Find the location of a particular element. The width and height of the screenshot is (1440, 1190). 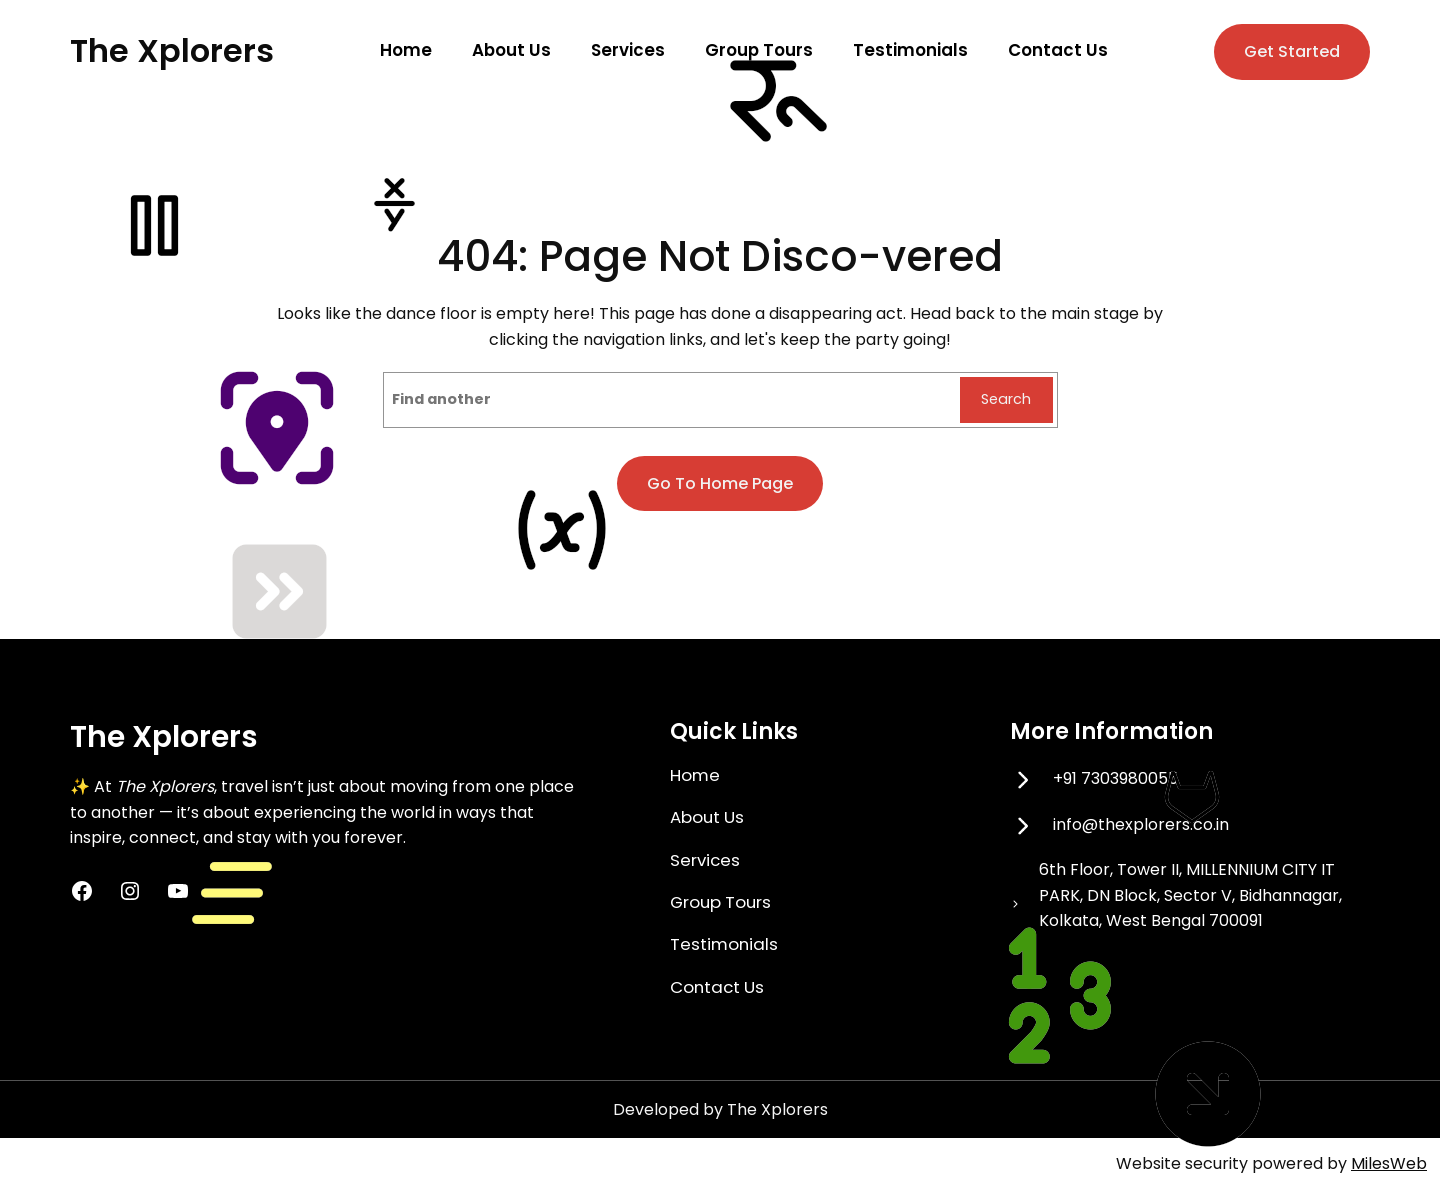

clear all items from a list is located at coordinates (232, 893).